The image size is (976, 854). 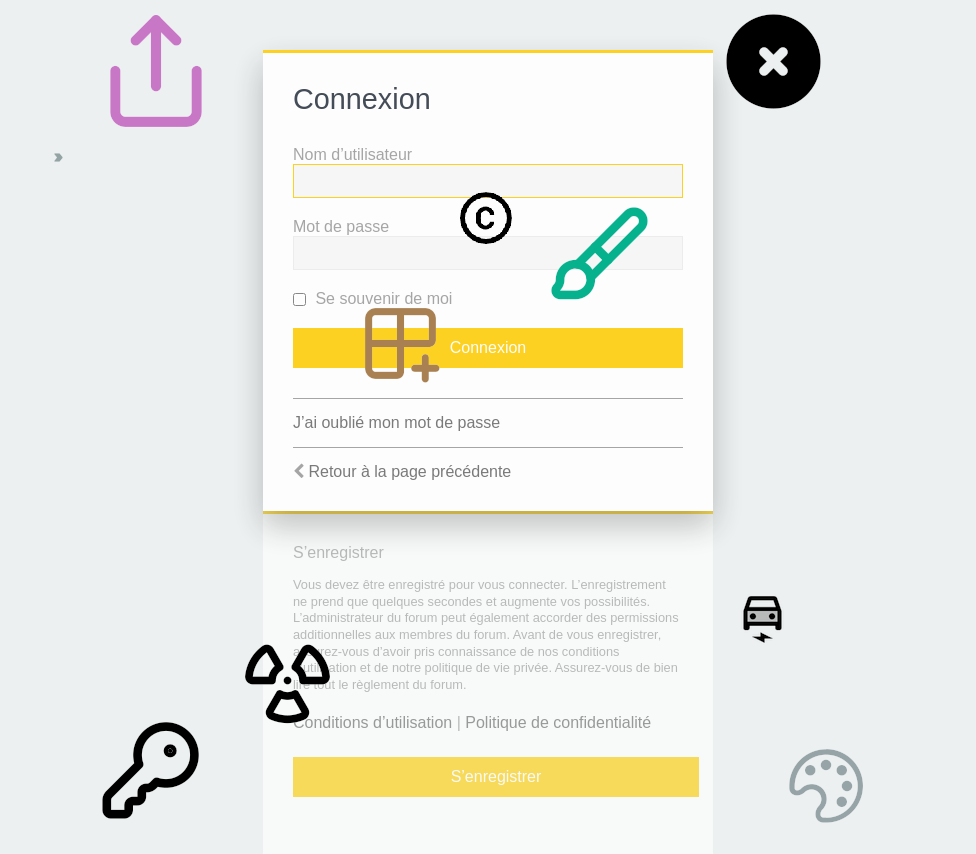 I want to click on navigate to the next item or step, so click(x=58, y=157).